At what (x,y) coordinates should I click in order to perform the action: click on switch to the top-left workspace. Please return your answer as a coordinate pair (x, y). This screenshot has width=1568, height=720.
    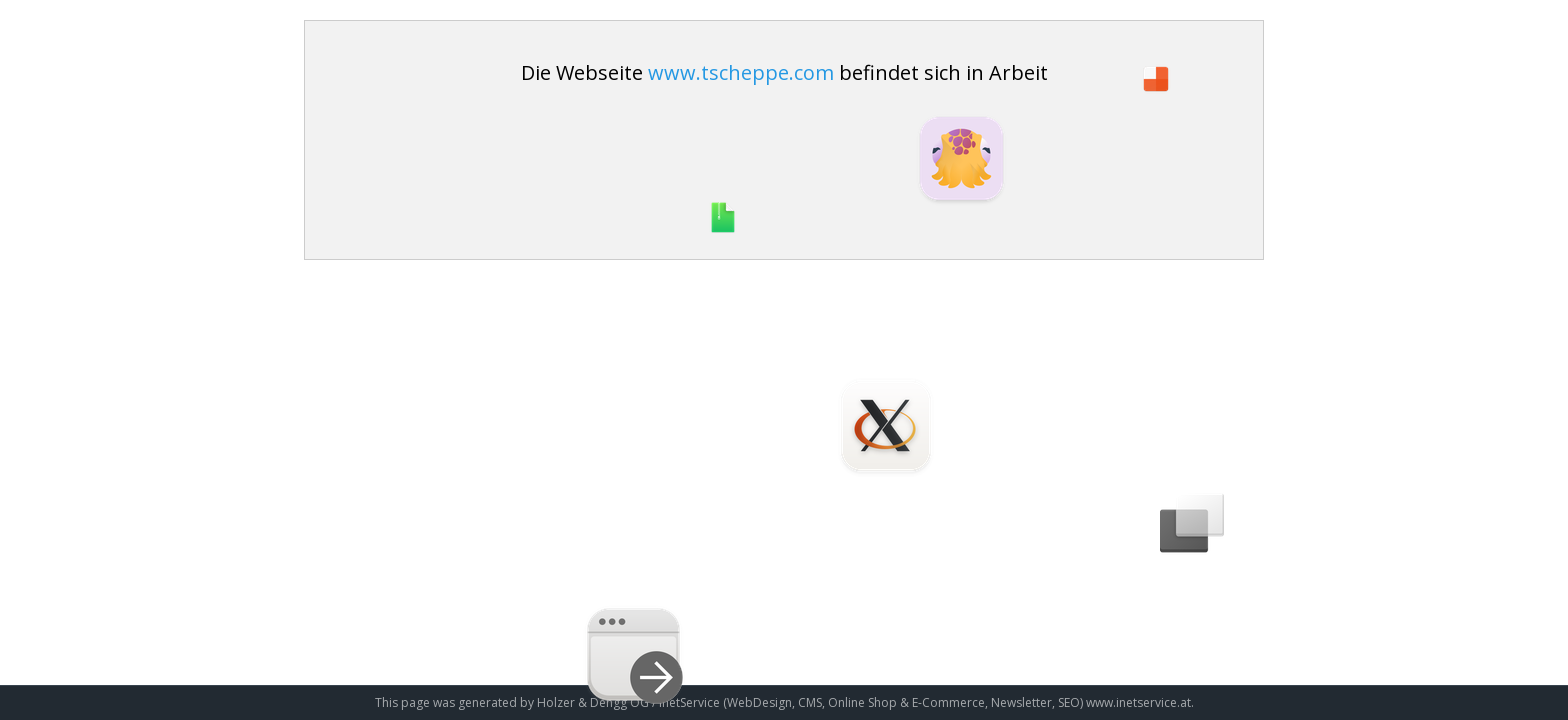
    Looking at the image, I should click on (1156, 79).